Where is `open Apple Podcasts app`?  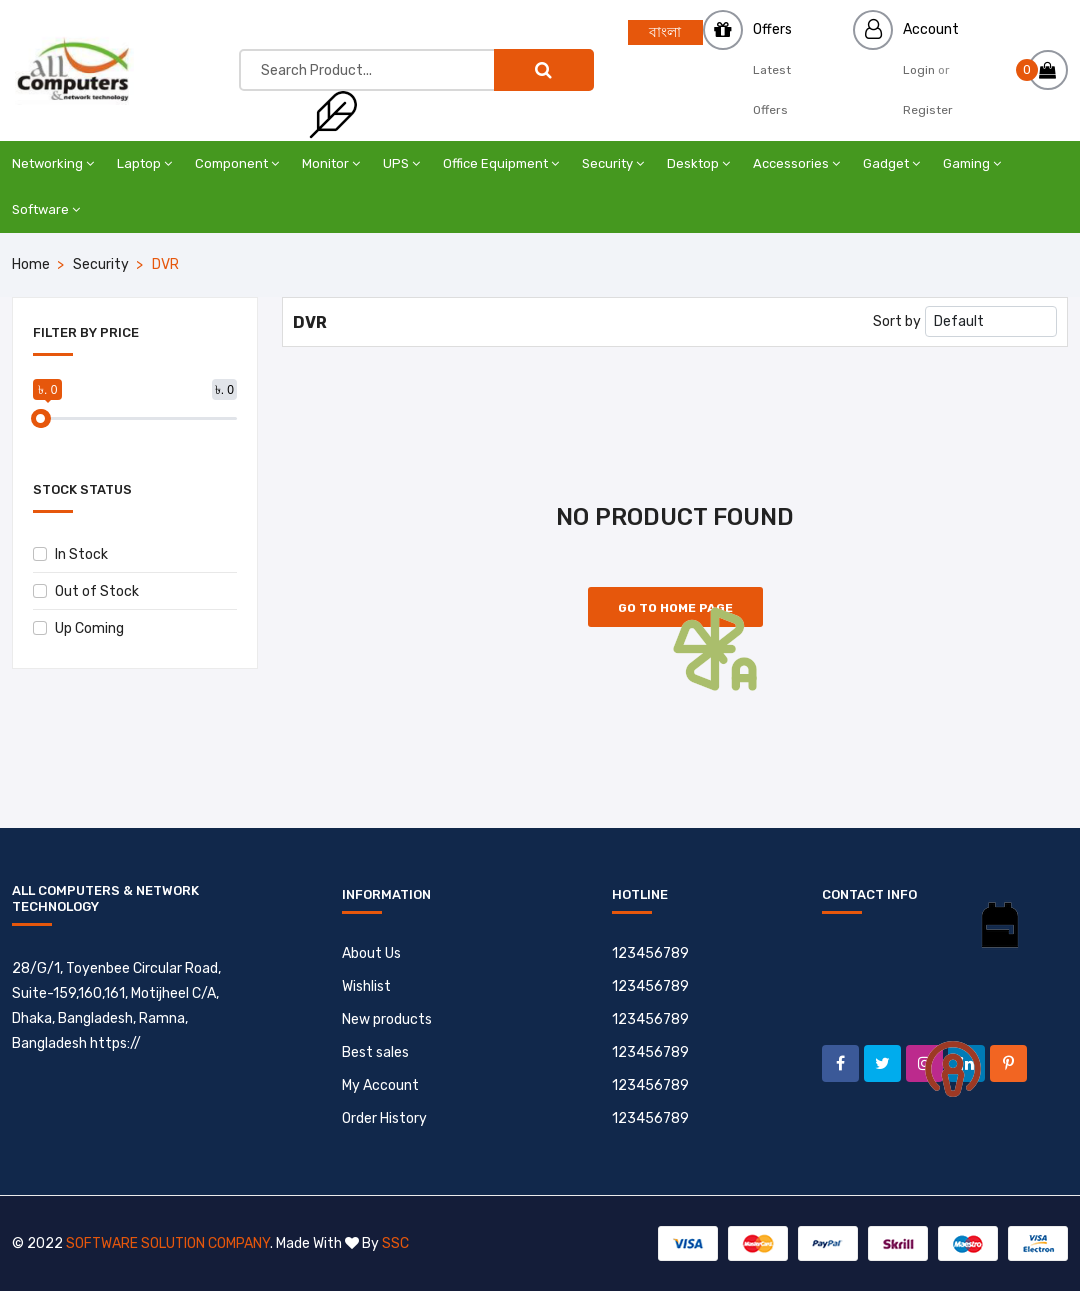 open Apple Podcasts app is located at coordinates (953, 1069).